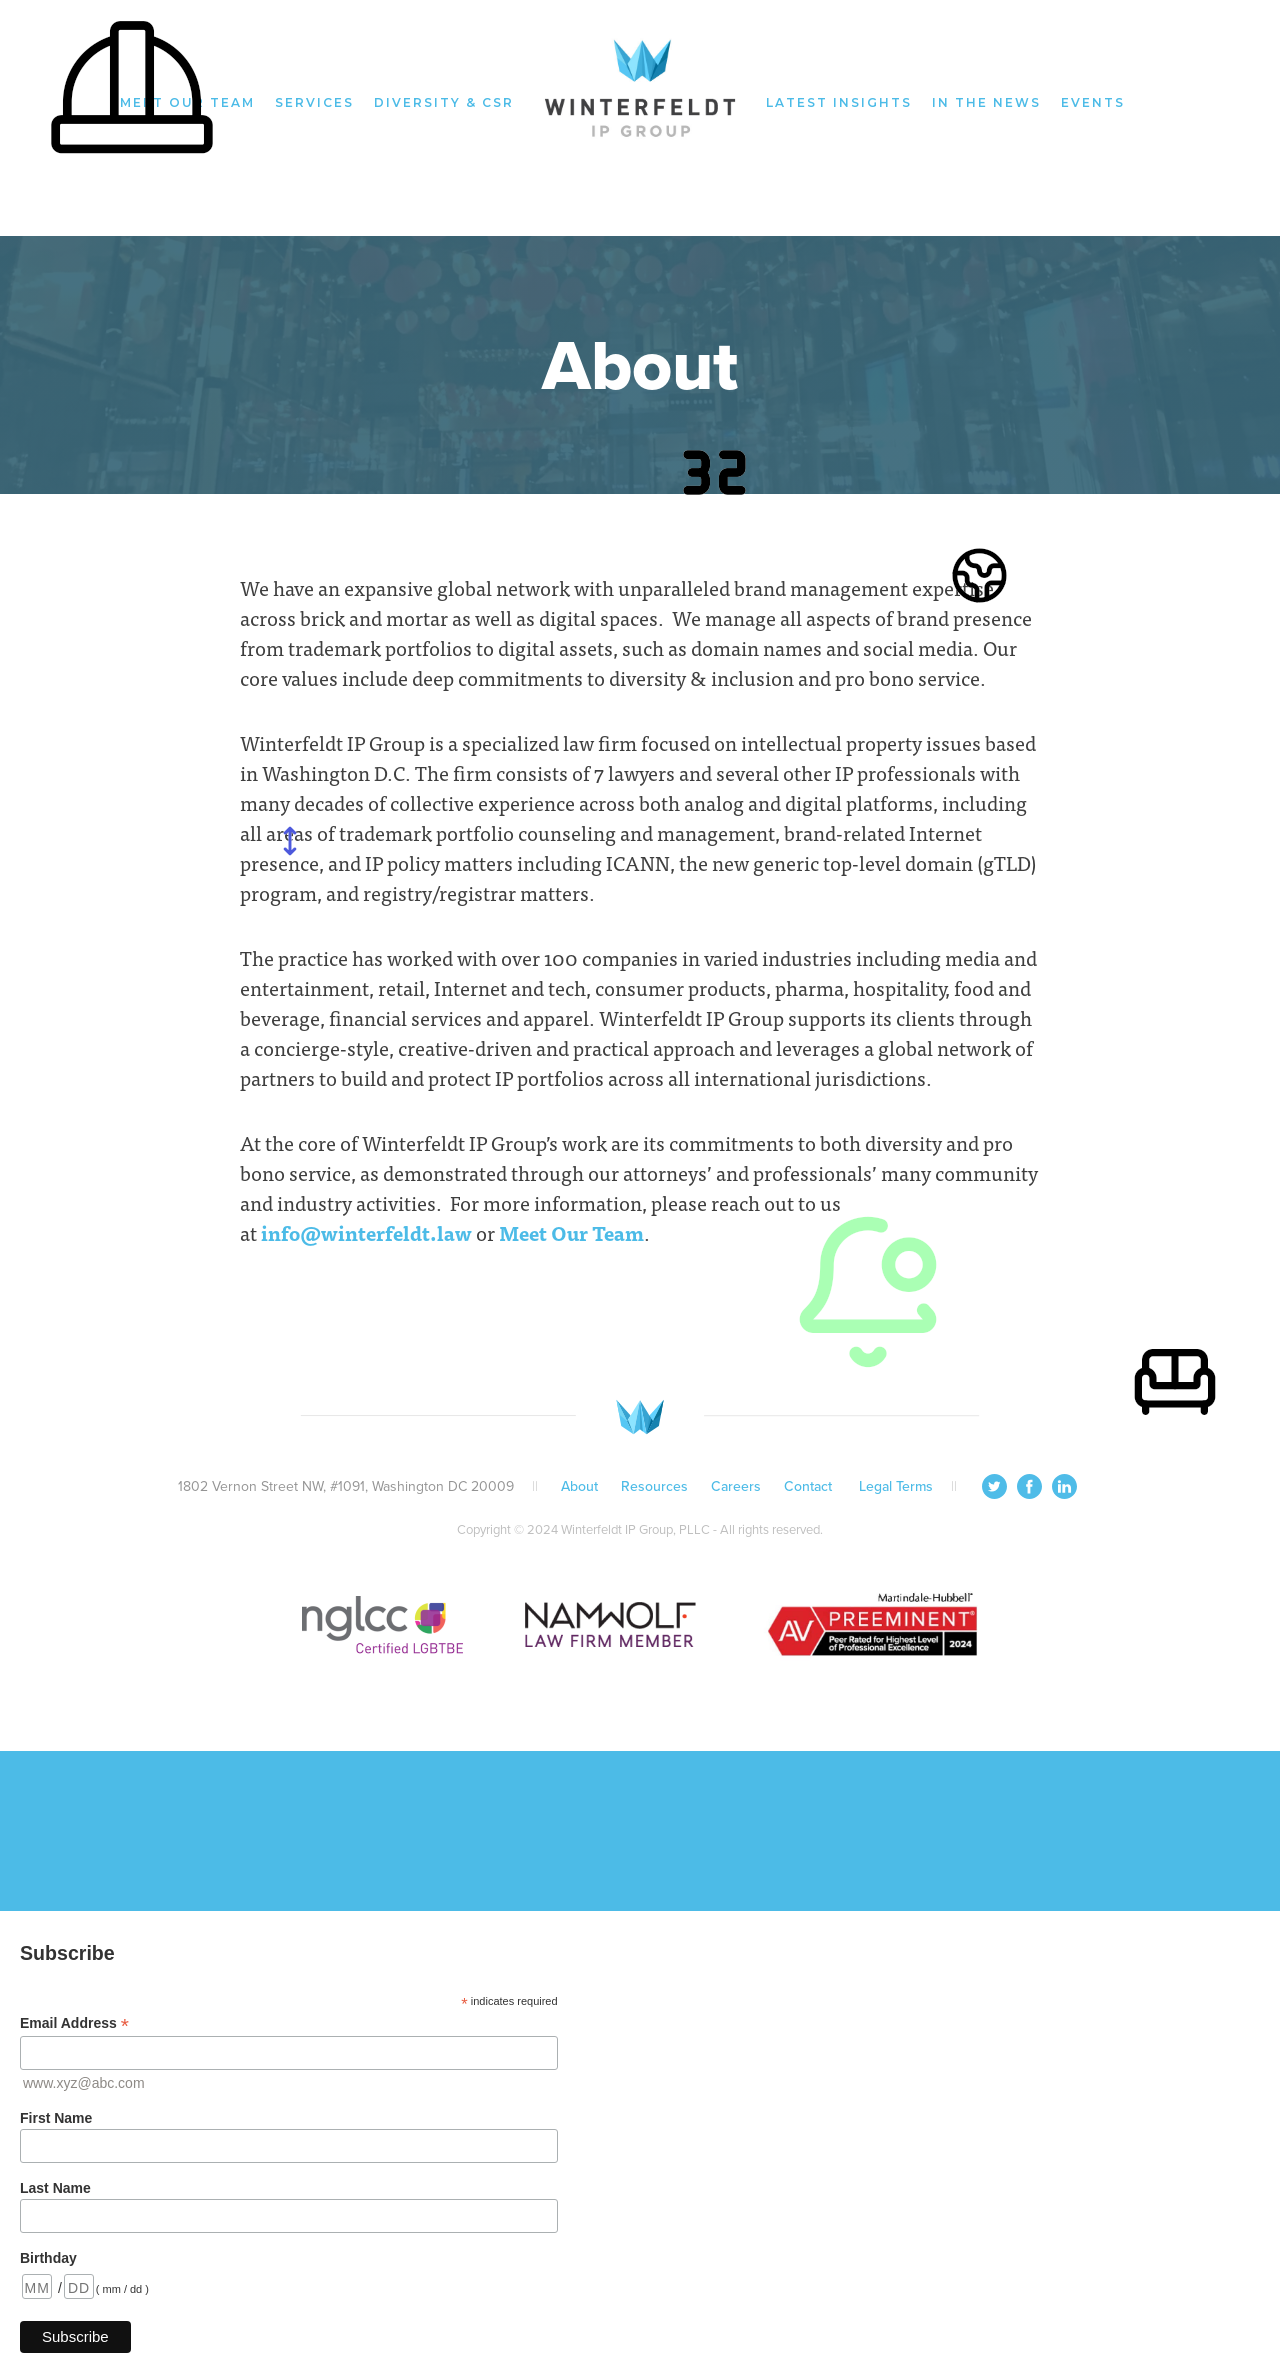  I want to click on resize element vertically, so click(290, 841).